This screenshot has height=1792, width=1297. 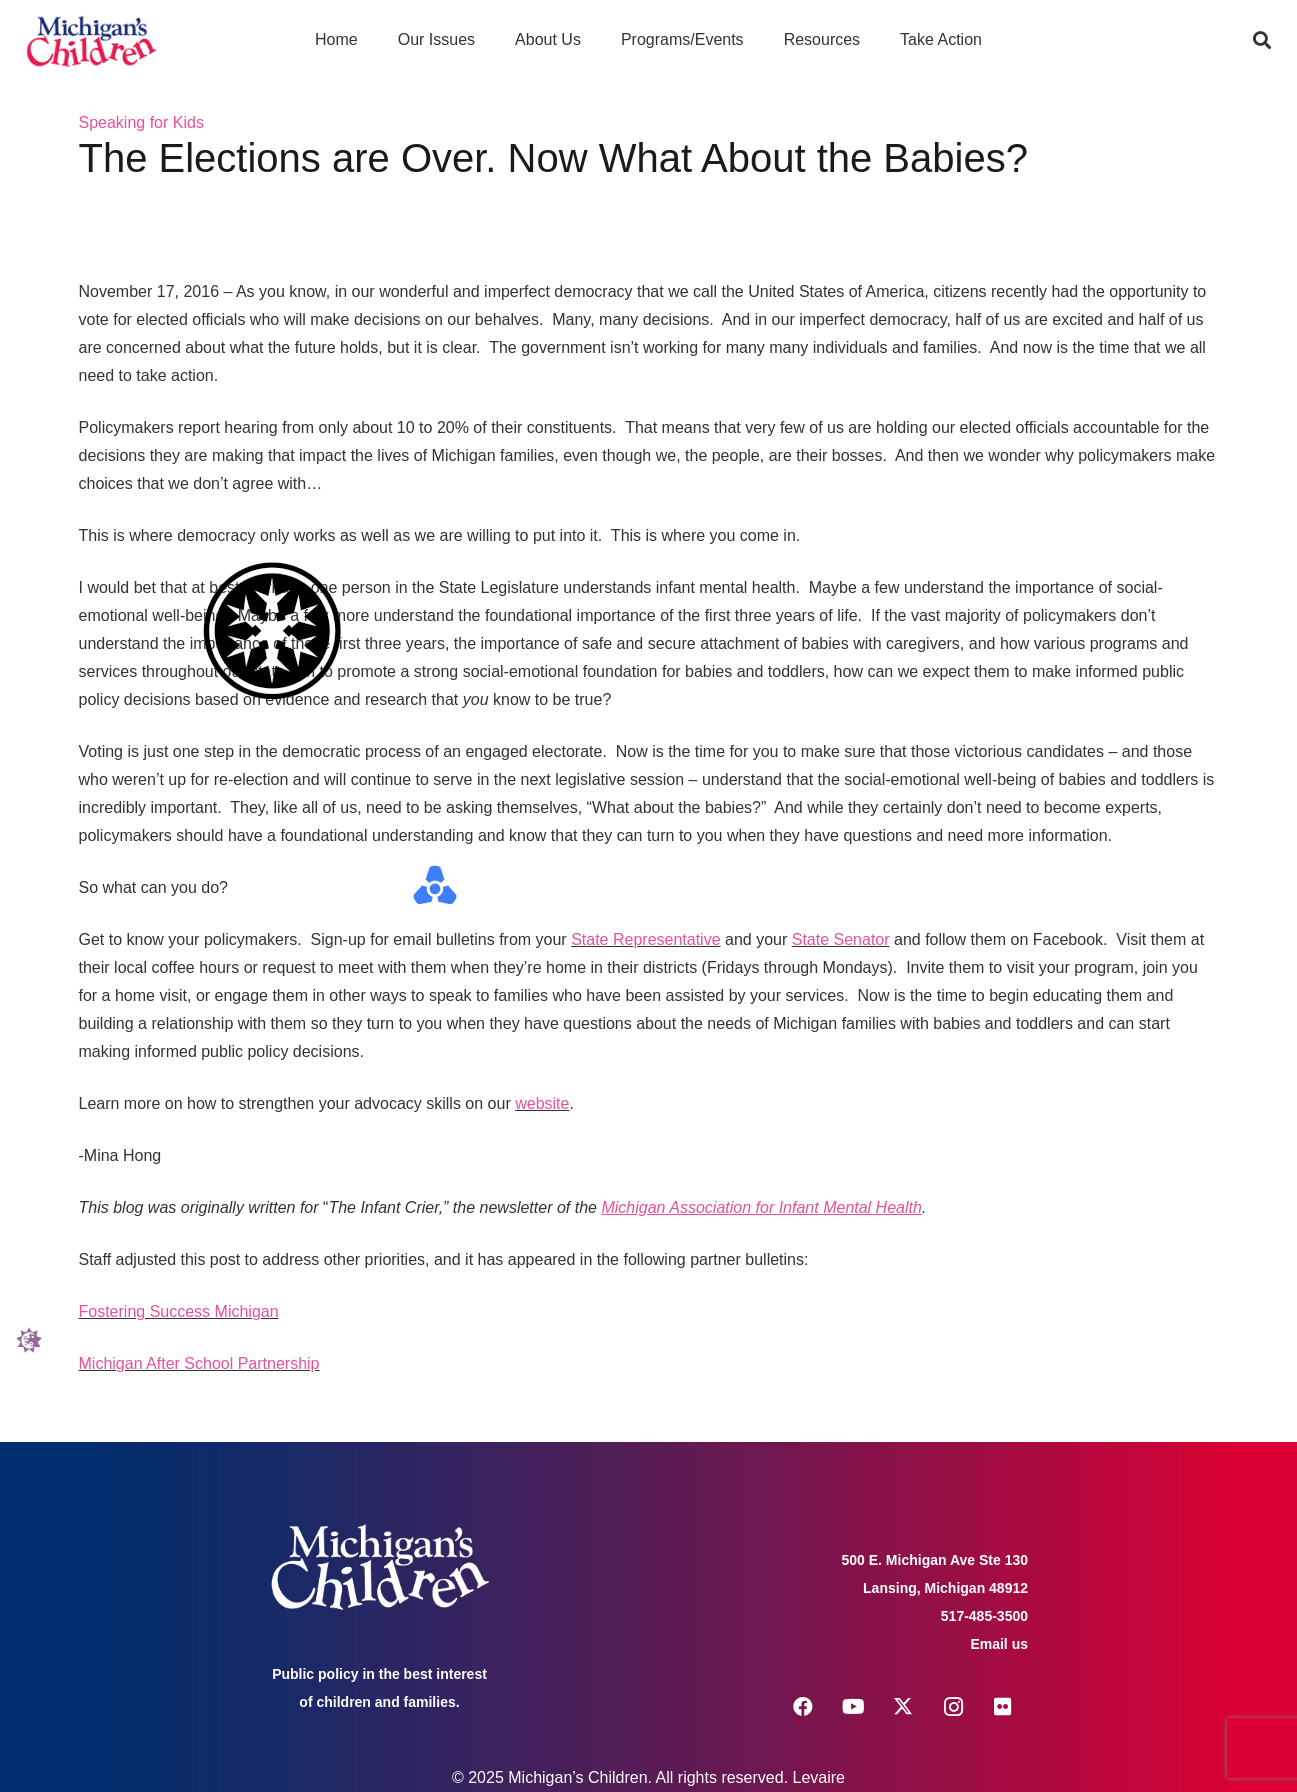 I want to click on activate ice or frost ability, so click(x=272, y=631).